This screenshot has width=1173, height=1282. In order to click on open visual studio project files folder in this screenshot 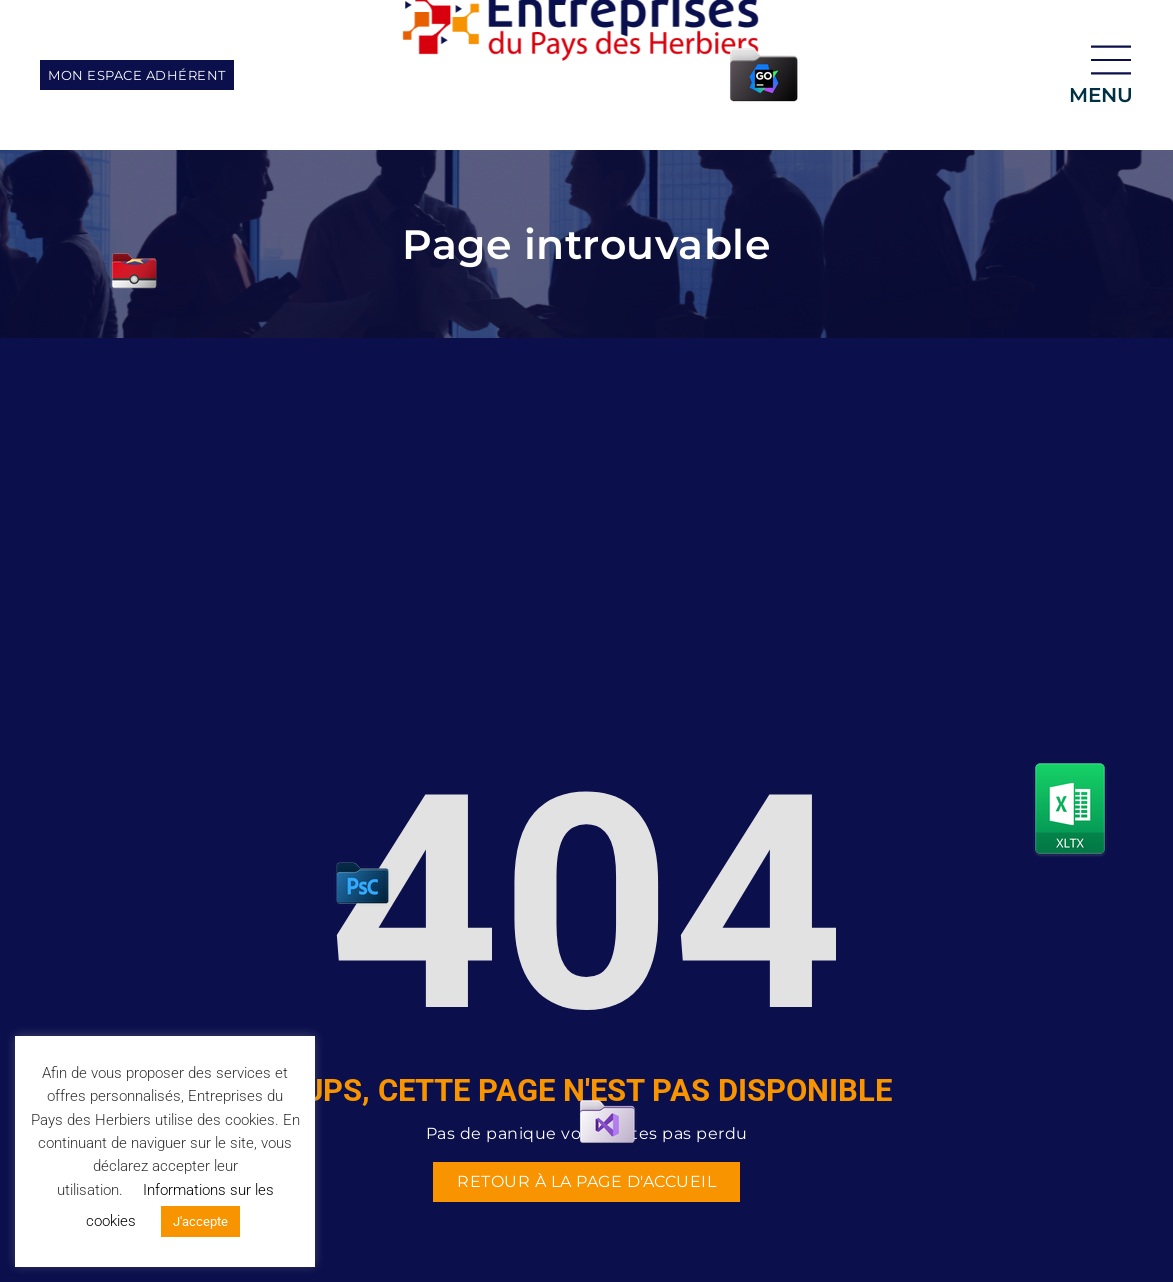, I will do `click(607, 1123)`.